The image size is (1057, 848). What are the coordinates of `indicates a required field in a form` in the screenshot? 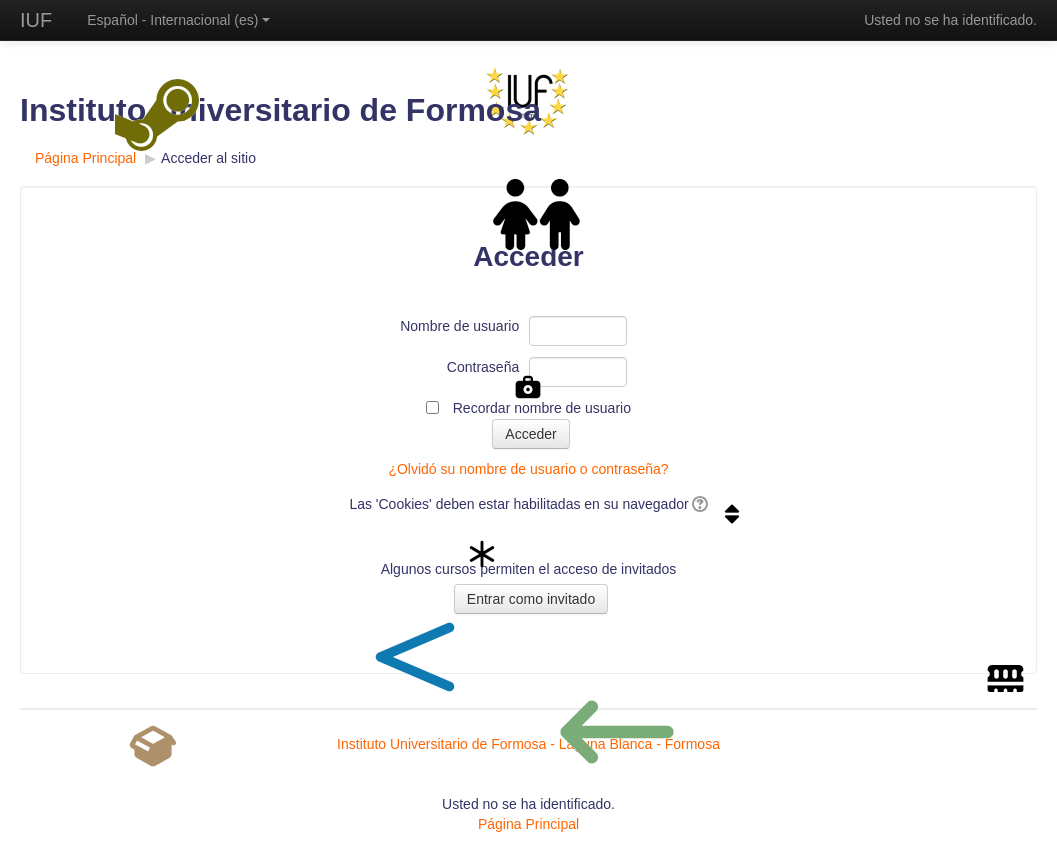 It's located at (482, 554).